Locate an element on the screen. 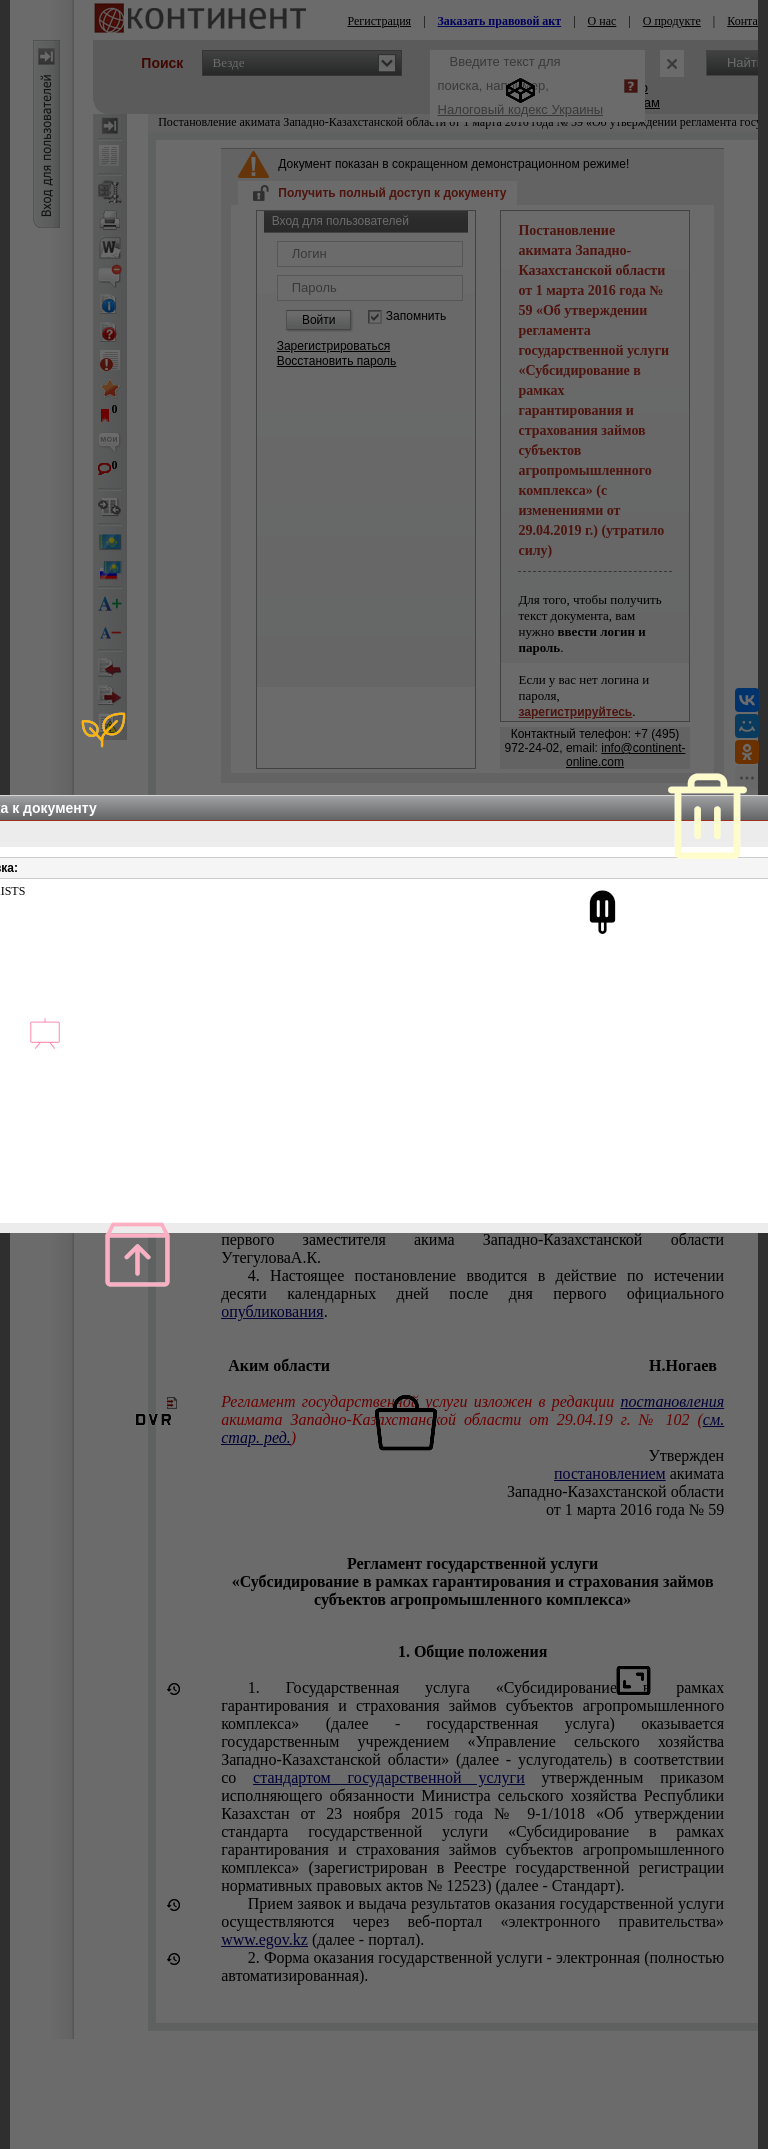  access summer treats or frozen desserts category is located at coordinates (602, 911).